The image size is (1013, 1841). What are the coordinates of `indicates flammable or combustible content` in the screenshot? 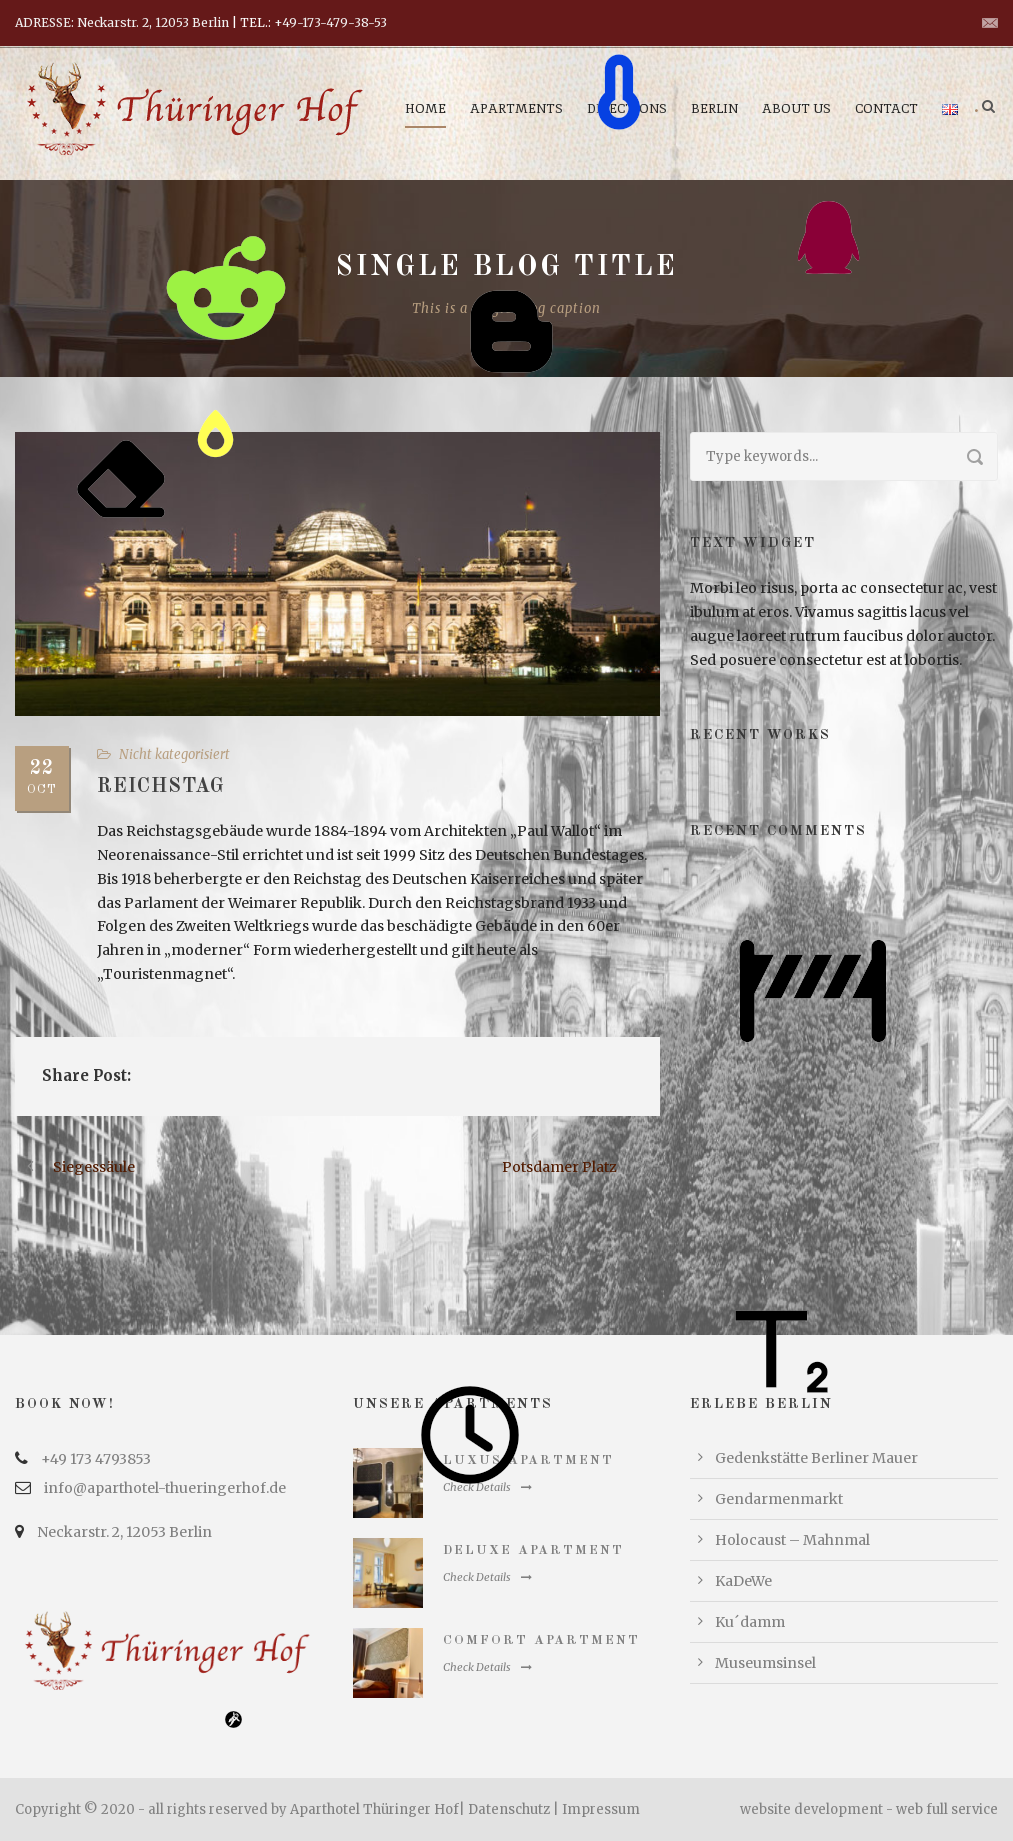 It's located at (215, 433).